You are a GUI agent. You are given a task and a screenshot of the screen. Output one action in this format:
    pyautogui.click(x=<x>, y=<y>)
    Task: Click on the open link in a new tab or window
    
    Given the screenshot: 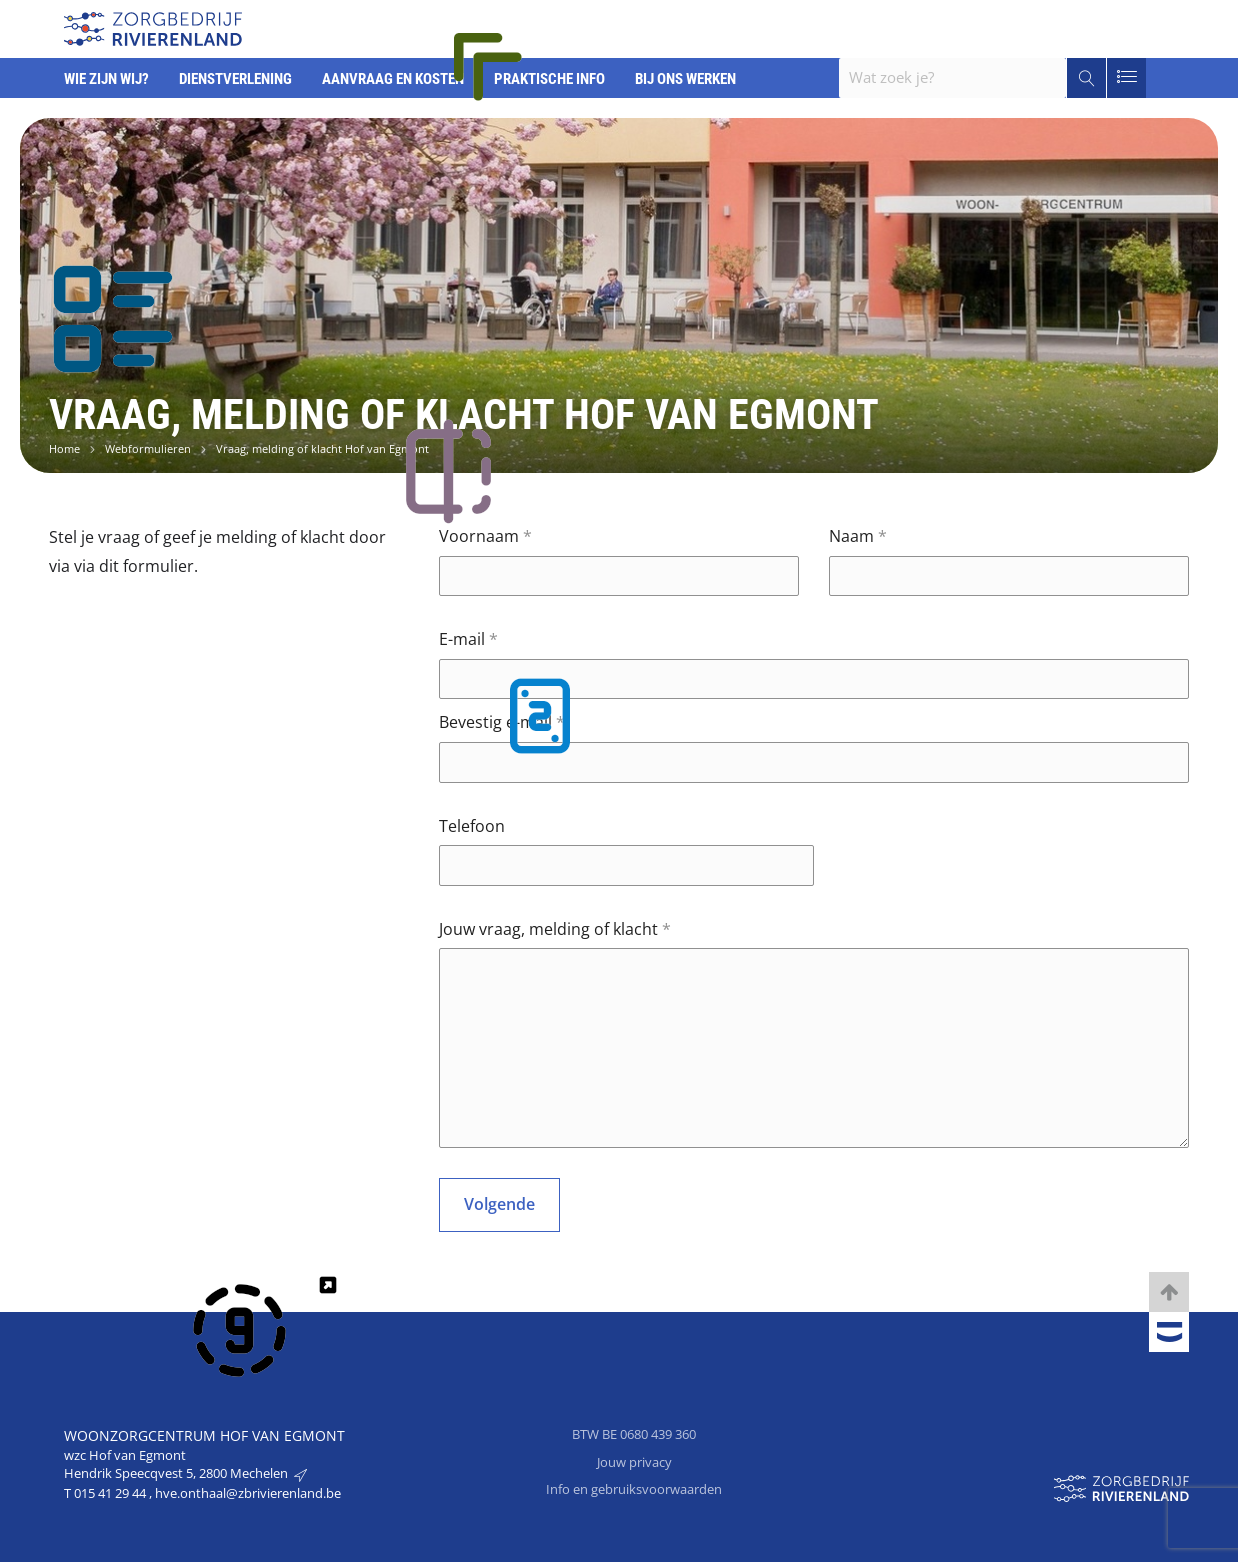 What is the action you would take?
    pyautogui.click(x=328, y=1285)
    